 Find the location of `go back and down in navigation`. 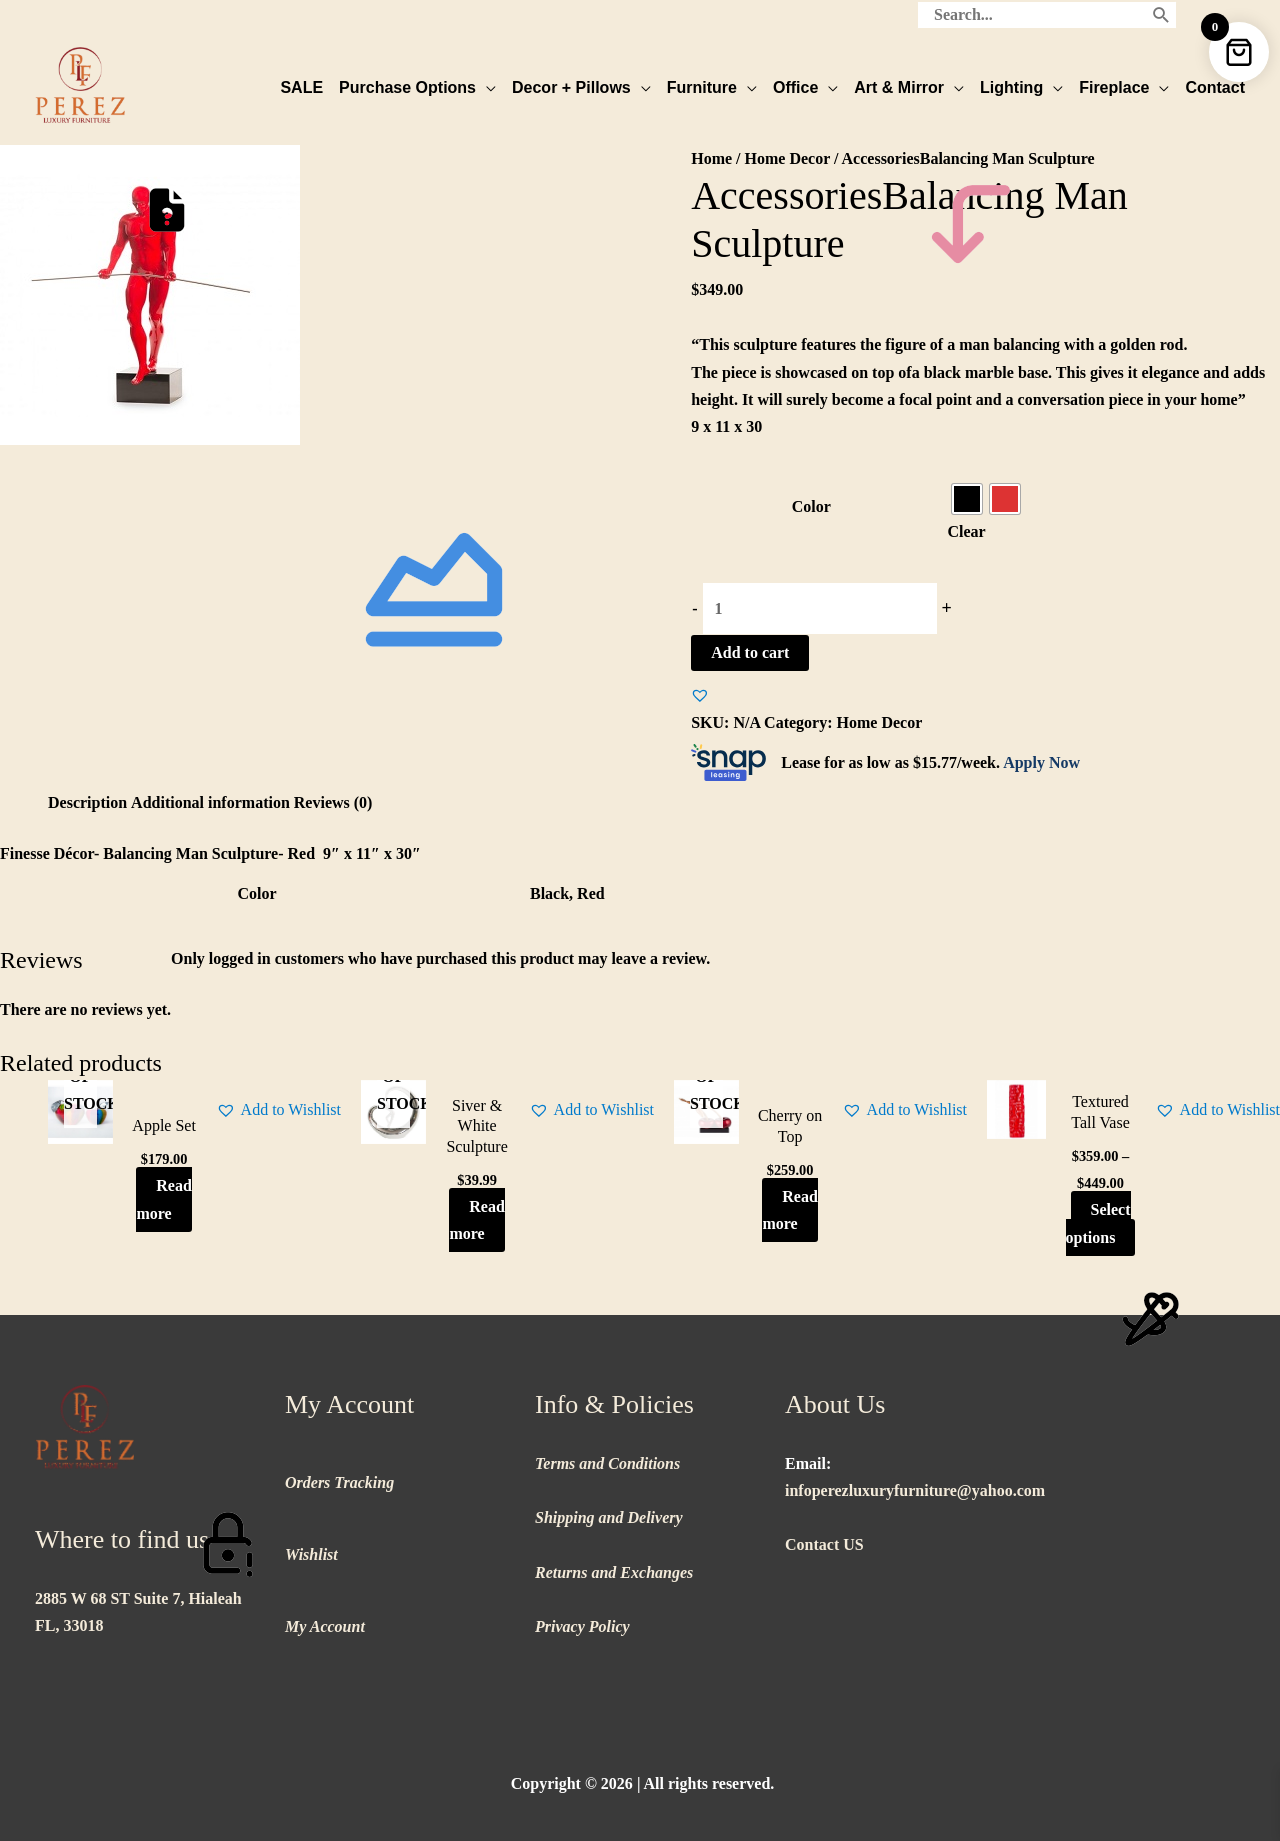

go back and down in navigation is located at coordinates (973, 221).